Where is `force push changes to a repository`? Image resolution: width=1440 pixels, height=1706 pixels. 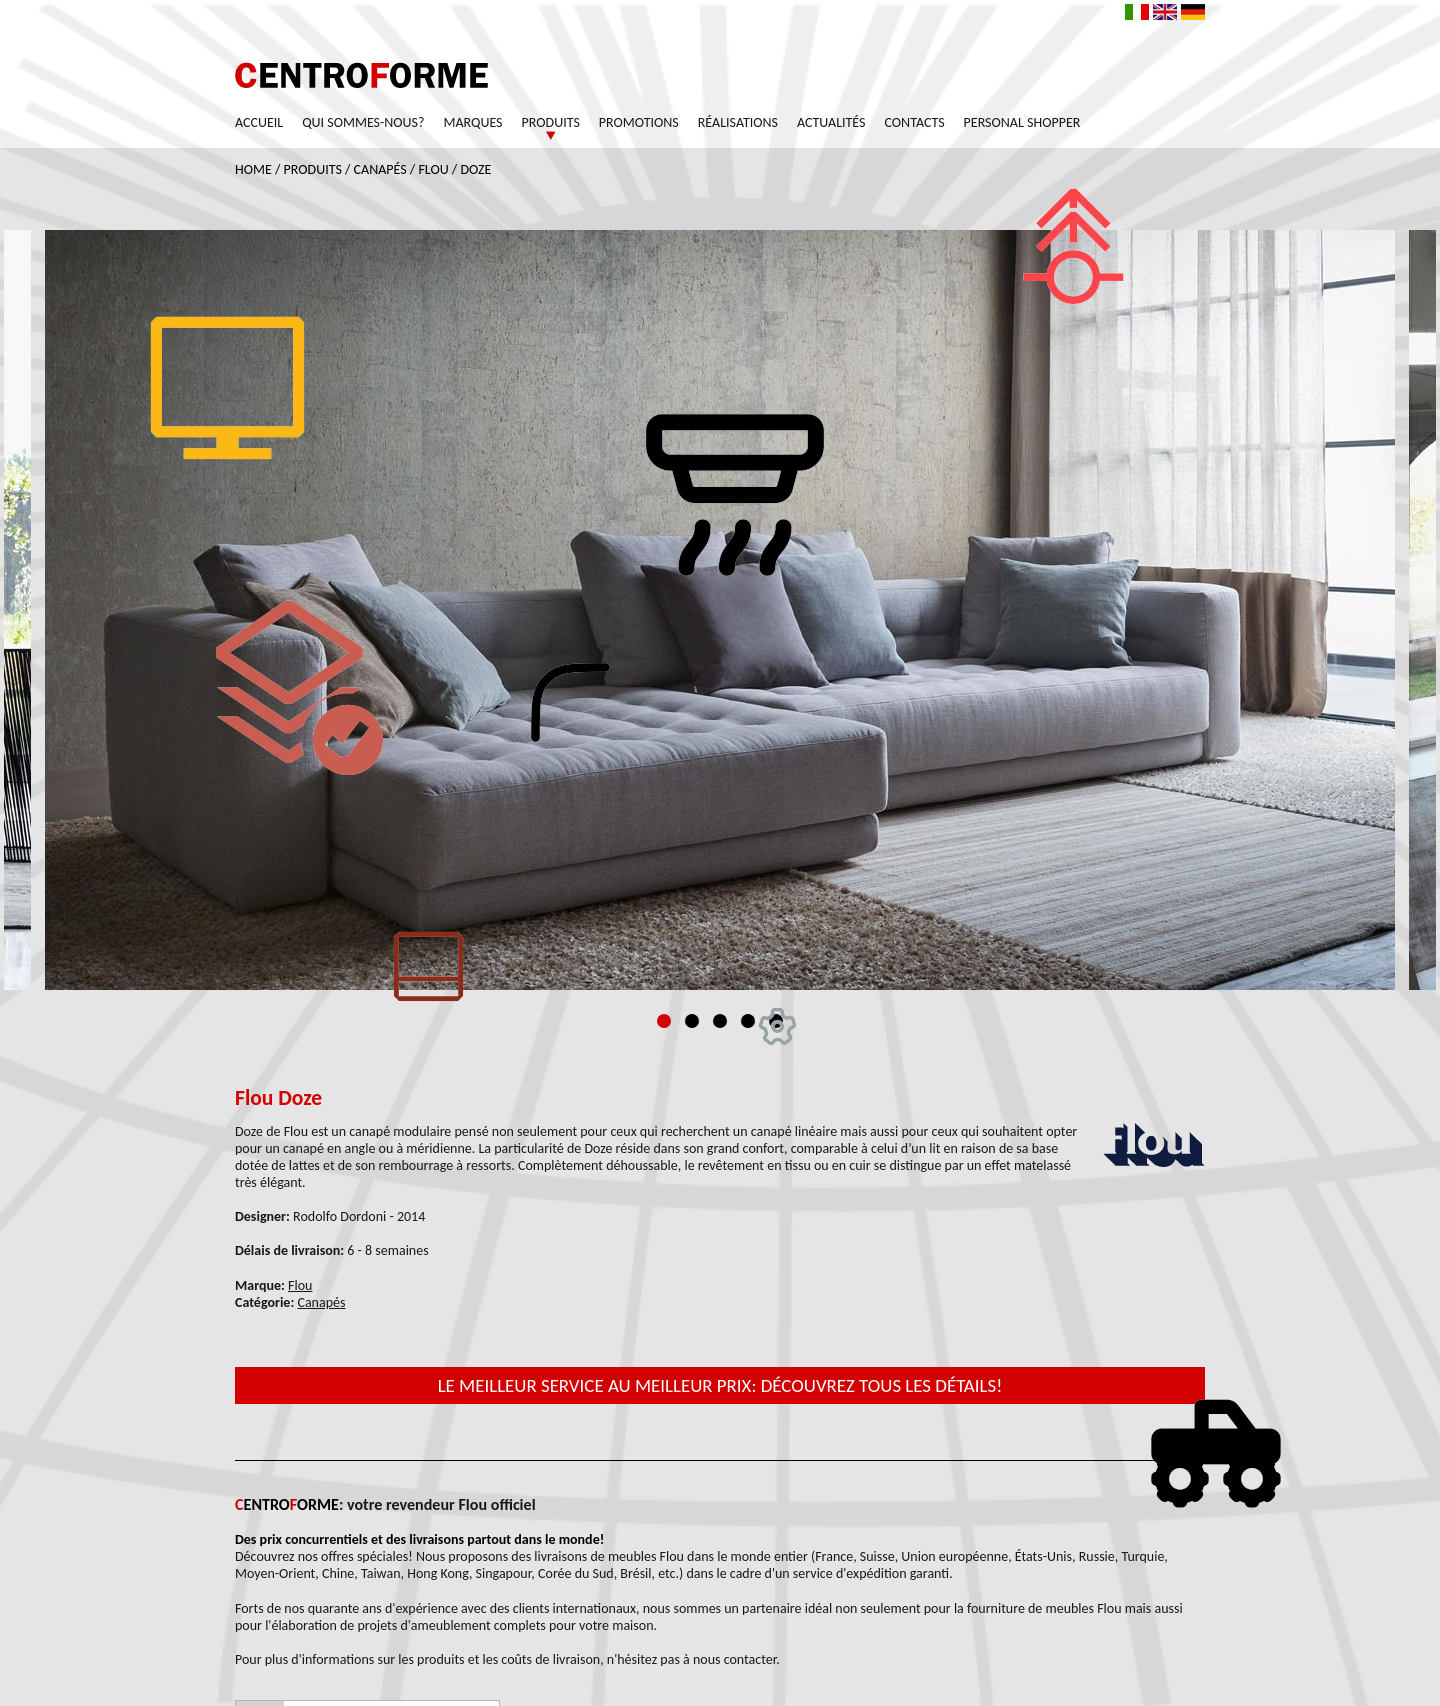 force push changes to a repository is located at coordinates (1069, 242).